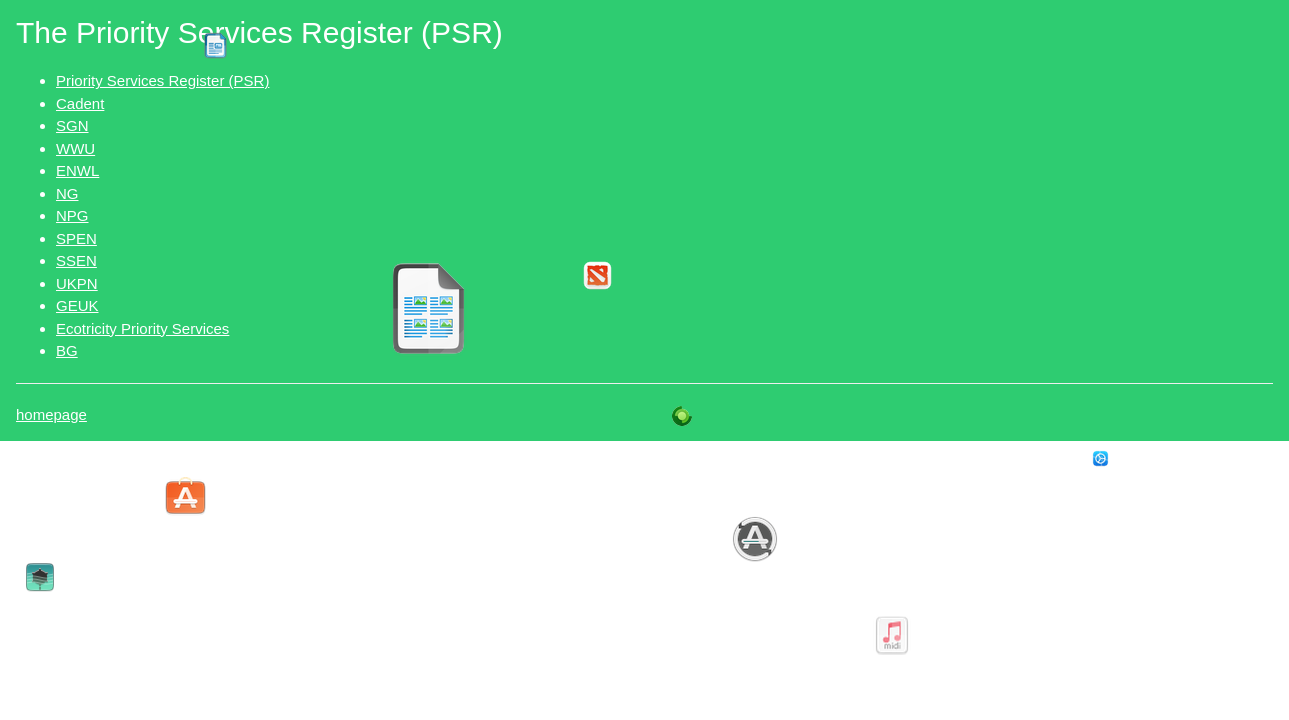 This screenshot has height=720, width=1289. I want to click on libreoffice master document file type, so click(428, 308).